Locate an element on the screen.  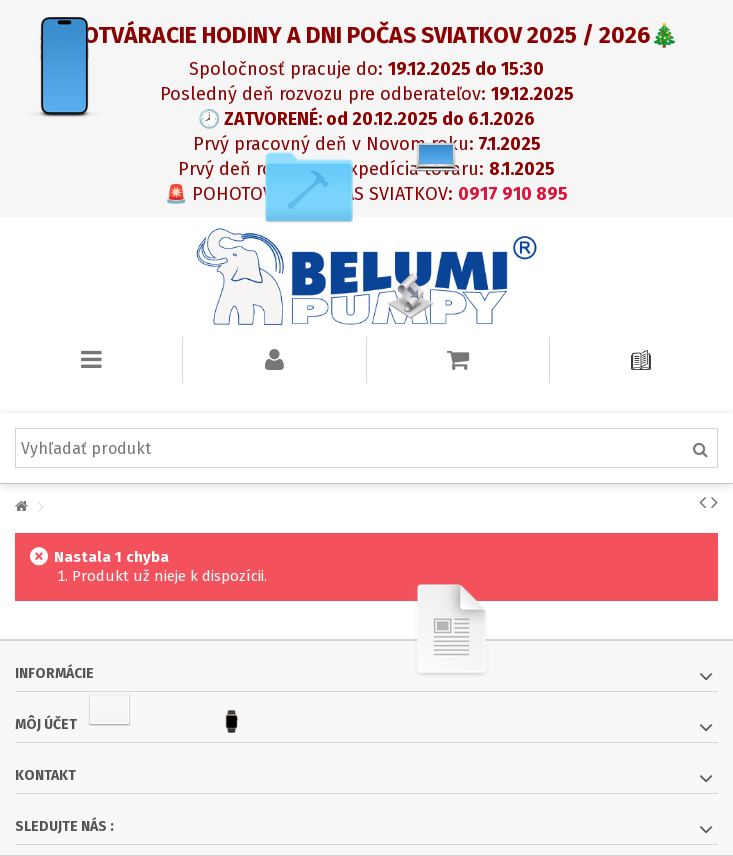
open developer tools and resources folder is located at coordinates (309, 187).